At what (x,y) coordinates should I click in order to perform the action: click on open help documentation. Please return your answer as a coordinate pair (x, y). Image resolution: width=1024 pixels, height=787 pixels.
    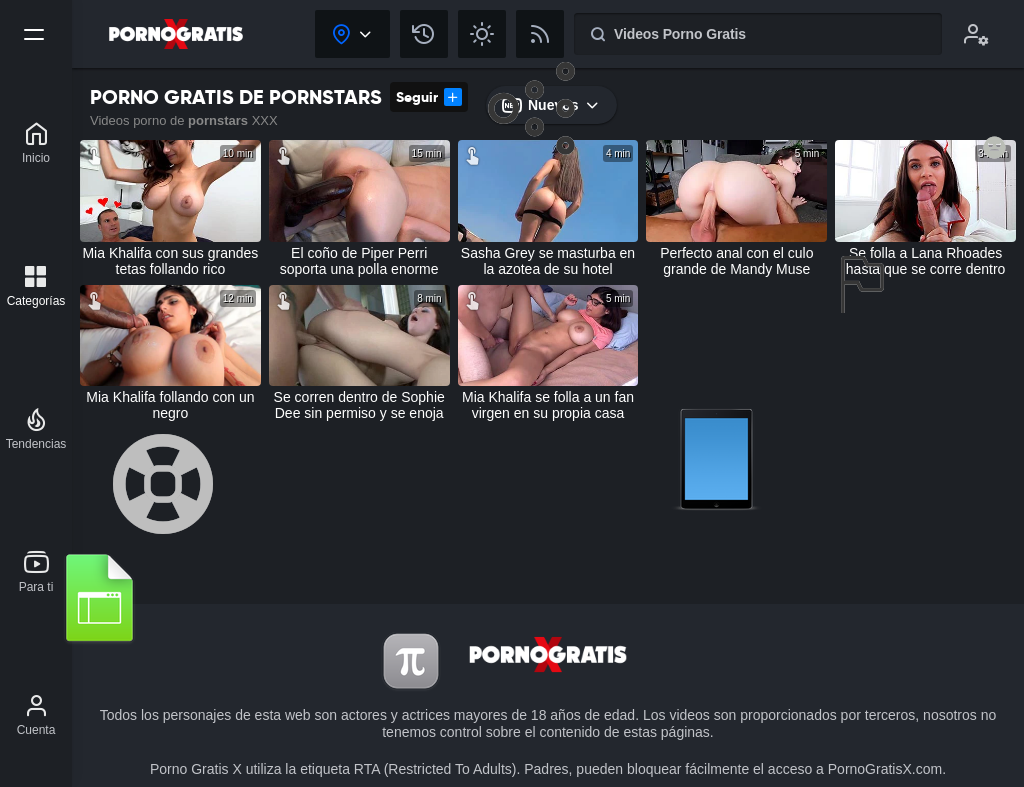
    Looking at the image, I should click on (163, 484).